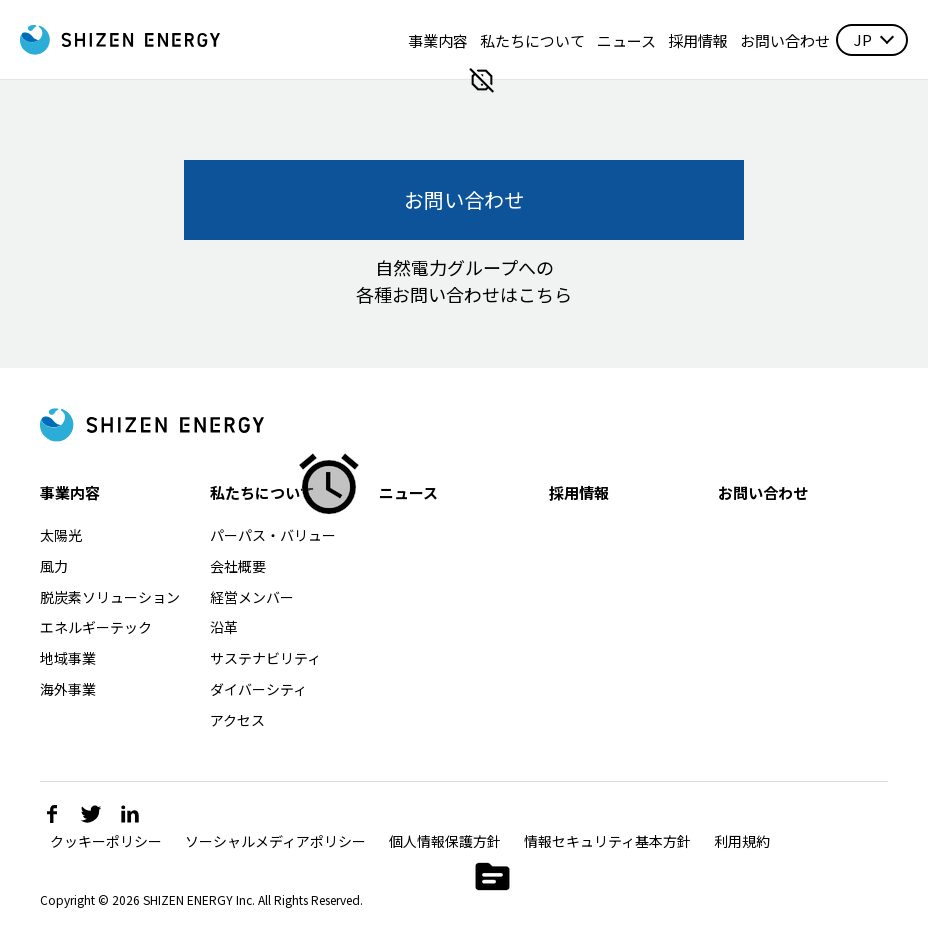 The image size is (928, 948). What do you see at coordinates (329, 484) in the screenshot?
I see `set or manage alarms` at bounding box center [329, 484].